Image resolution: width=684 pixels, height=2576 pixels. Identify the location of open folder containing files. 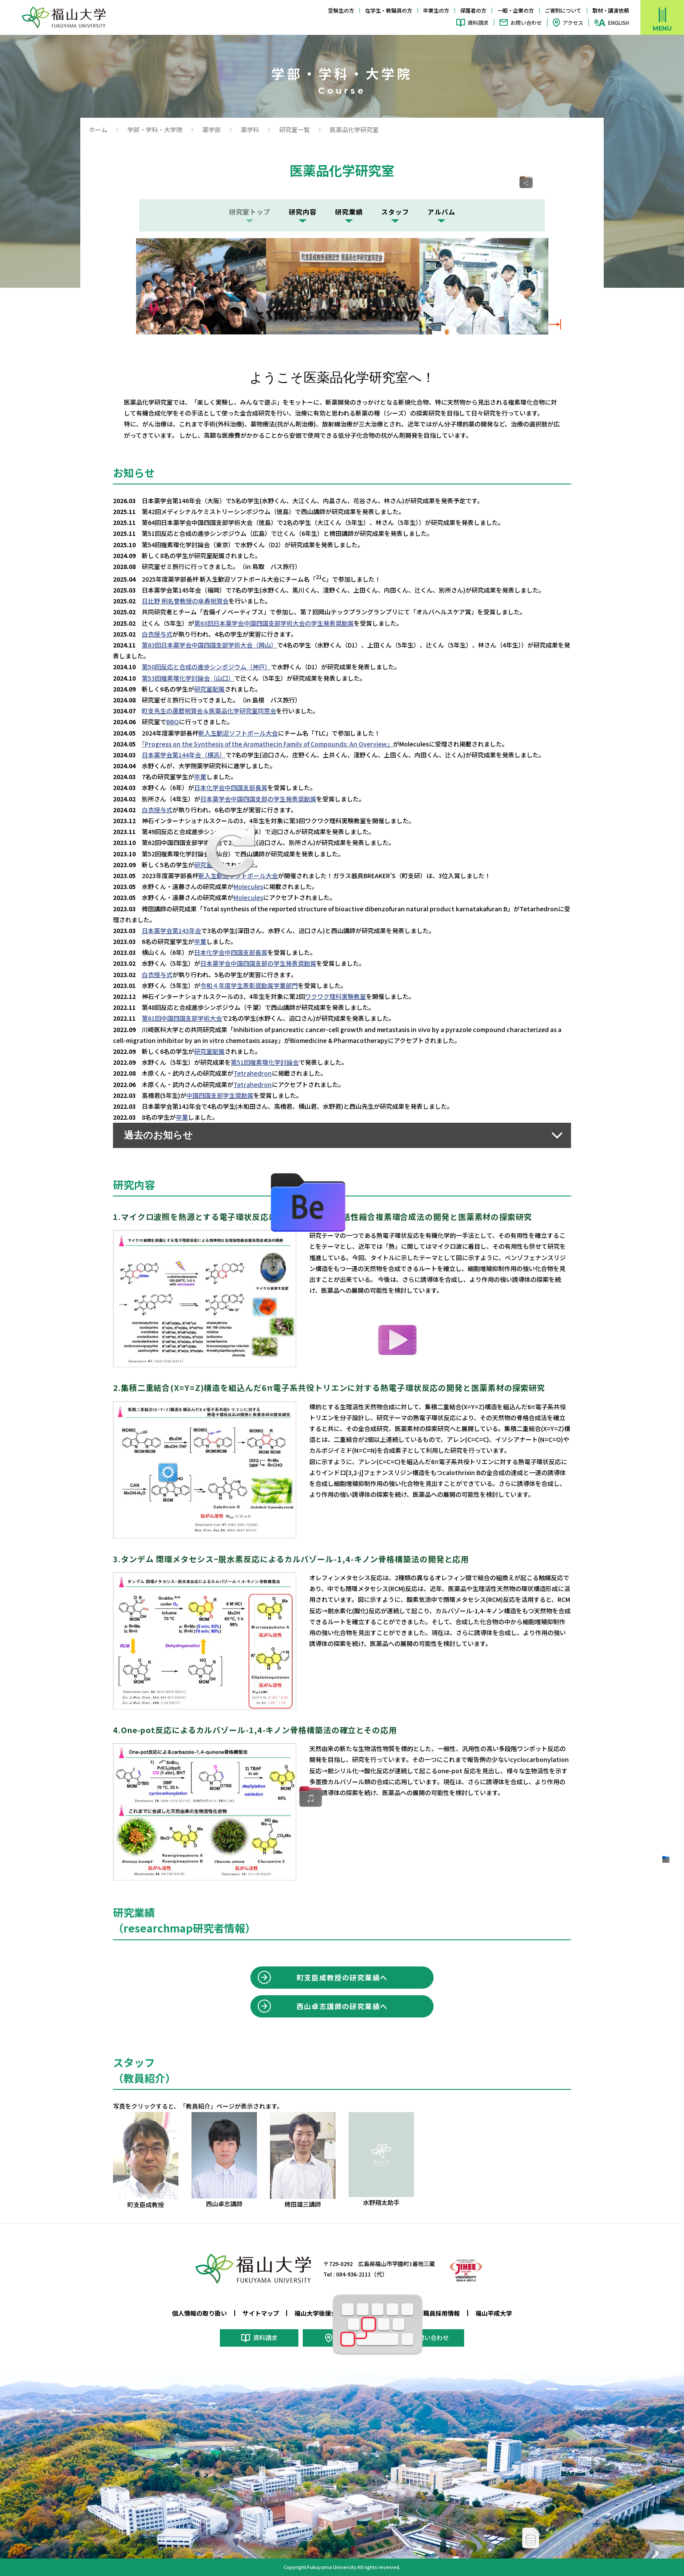
(666, 1859).